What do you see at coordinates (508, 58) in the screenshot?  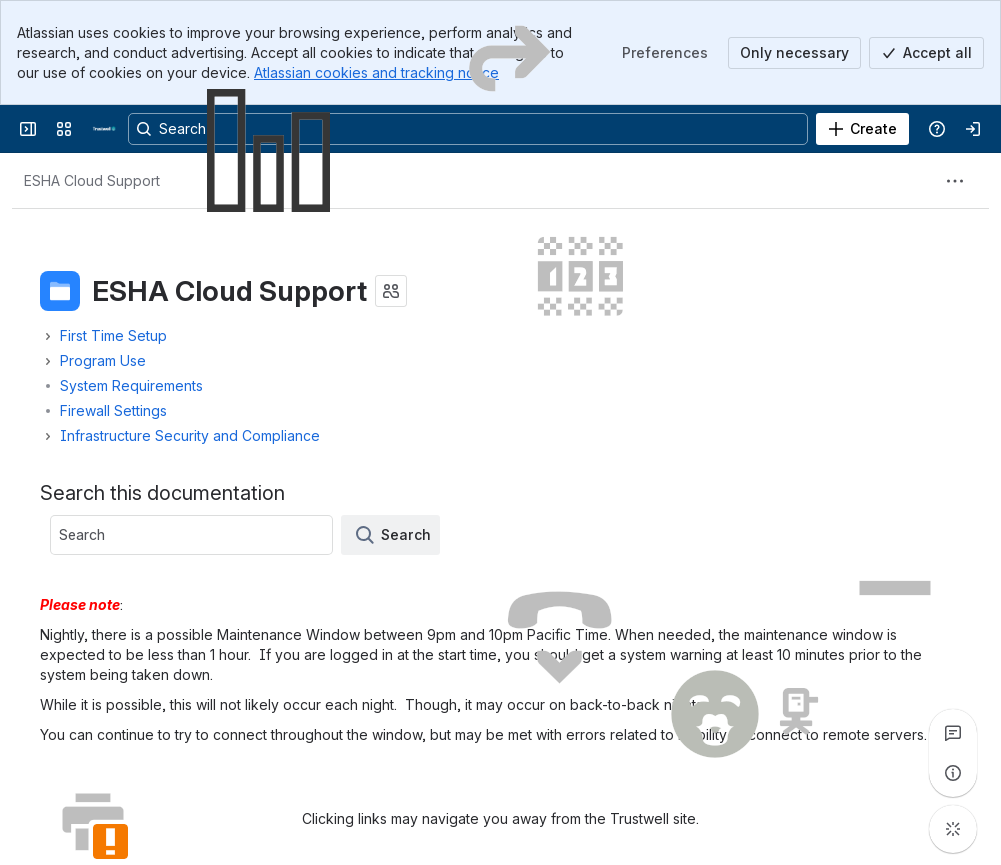 I see `redo last undone action` at bounding box center [508, 58].